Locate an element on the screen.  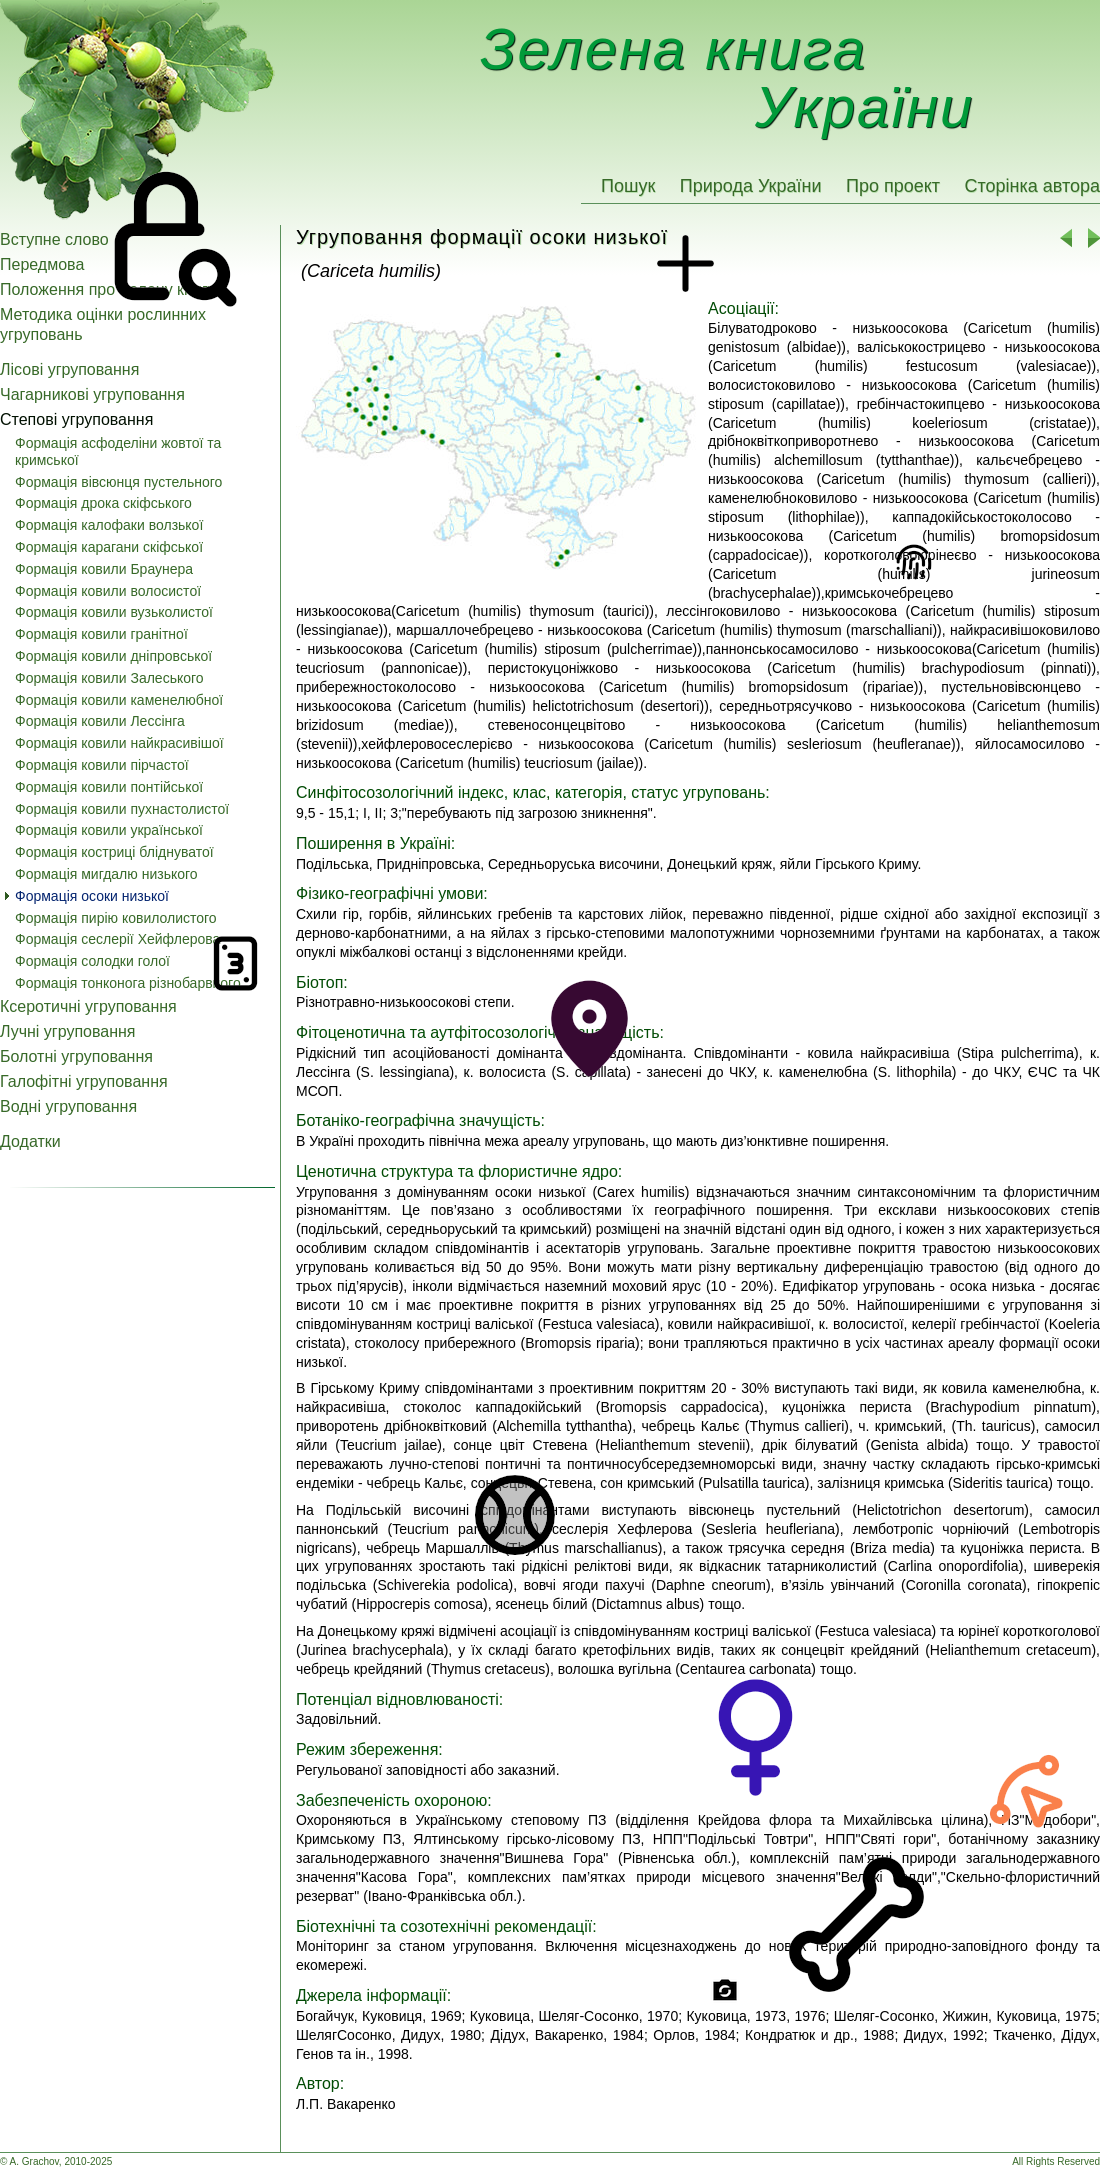
view pinned location on map is located at coordinates (589, 1028).